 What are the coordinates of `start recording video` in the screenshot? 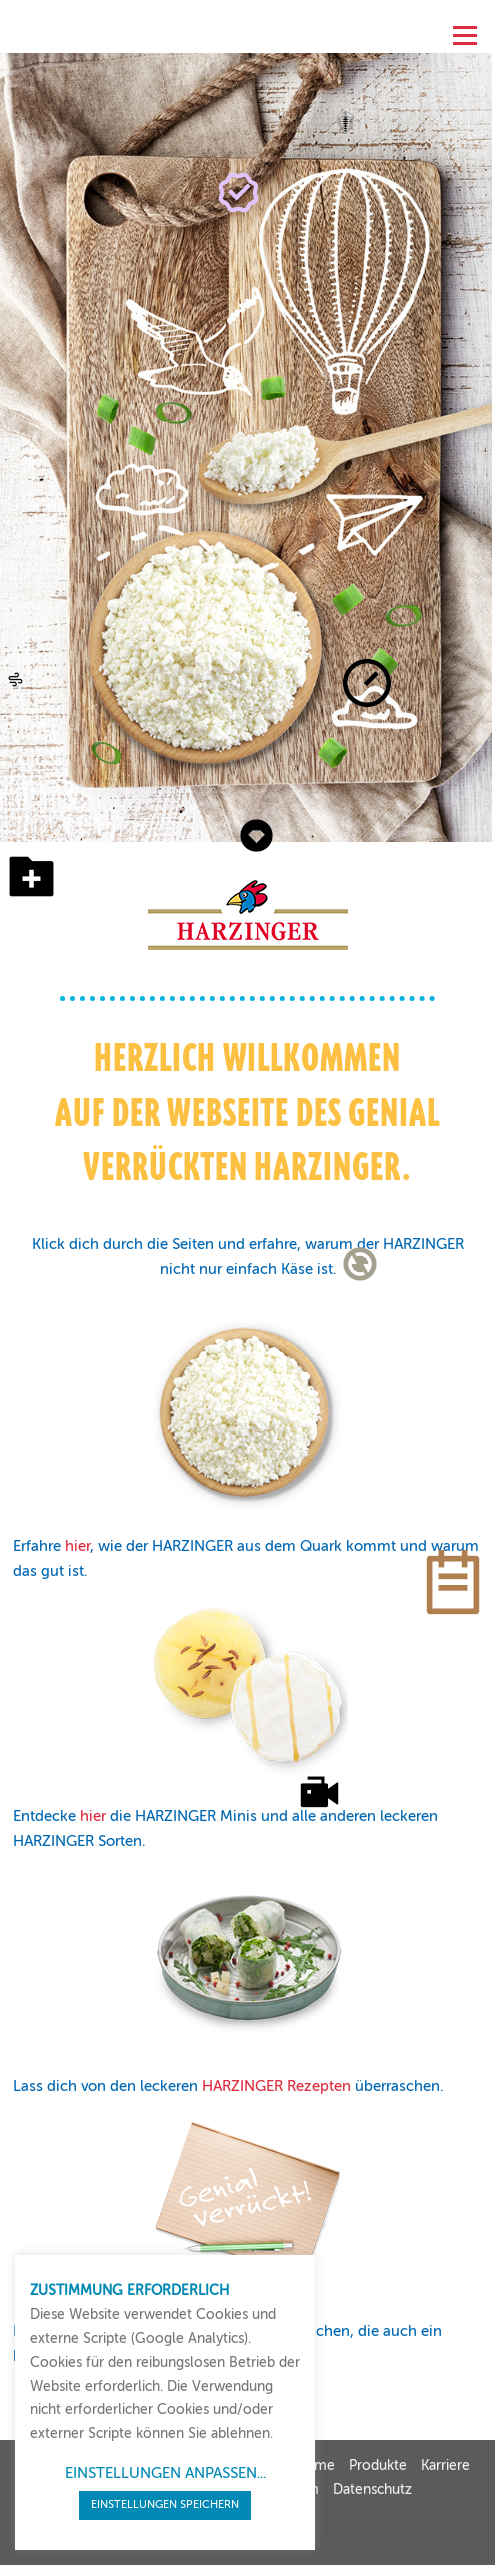 It's located at (319, 1793).